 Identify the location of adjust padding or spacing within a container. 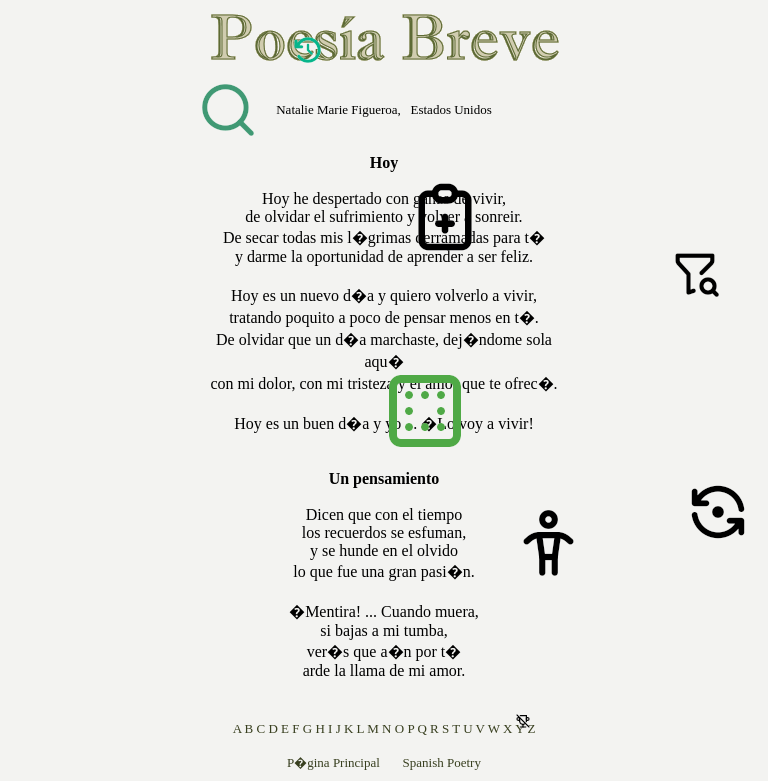
(425, 411).